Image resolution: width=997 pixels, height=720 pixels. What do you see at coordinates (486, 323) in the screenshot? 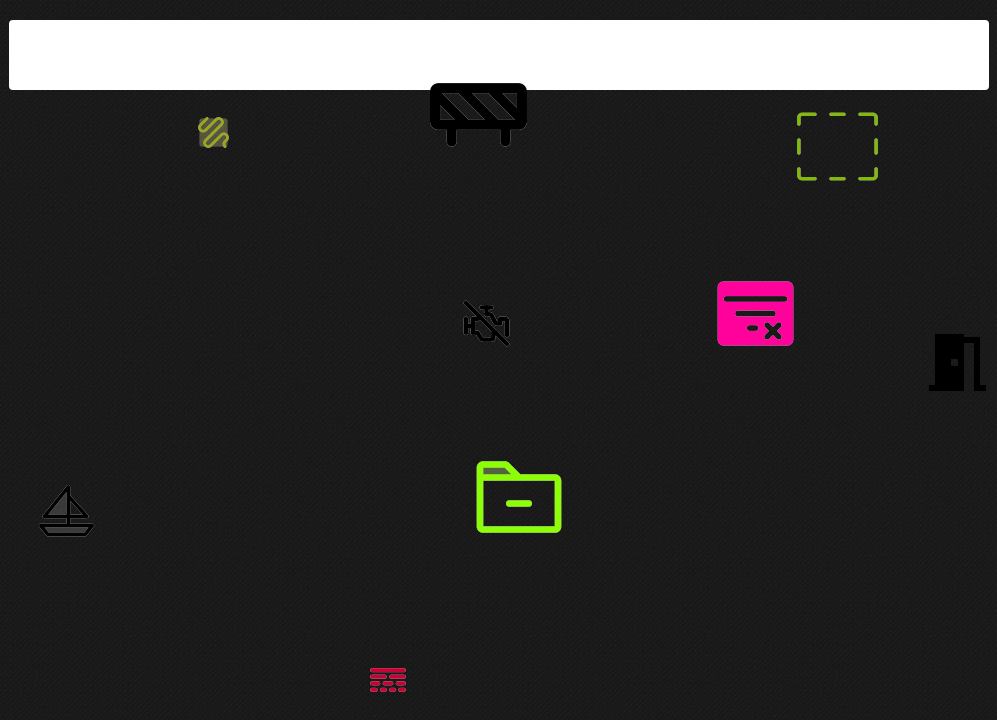
I see `engine disabled or turned off` at bounding box center [486, 323].